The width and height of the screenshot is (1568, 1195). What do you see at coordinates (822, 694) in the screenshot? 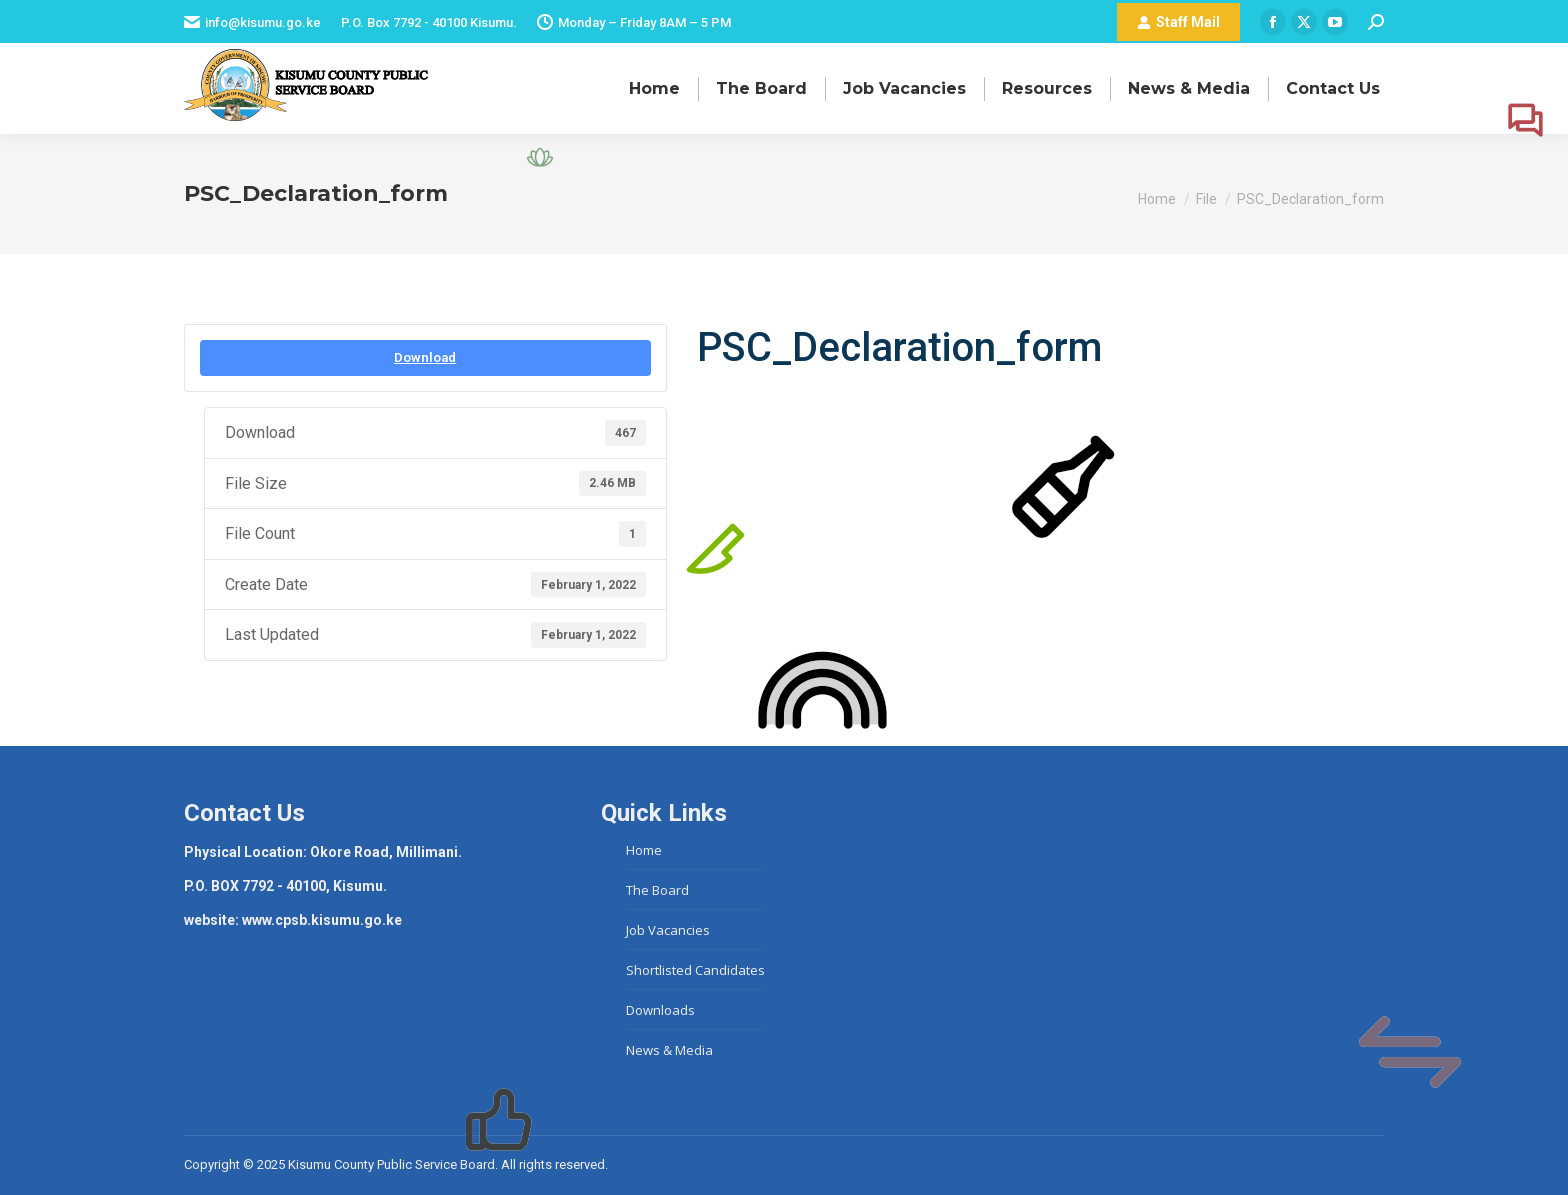
I see `indicates pride or lgbtq+ content` at bounding box center [822, 694].